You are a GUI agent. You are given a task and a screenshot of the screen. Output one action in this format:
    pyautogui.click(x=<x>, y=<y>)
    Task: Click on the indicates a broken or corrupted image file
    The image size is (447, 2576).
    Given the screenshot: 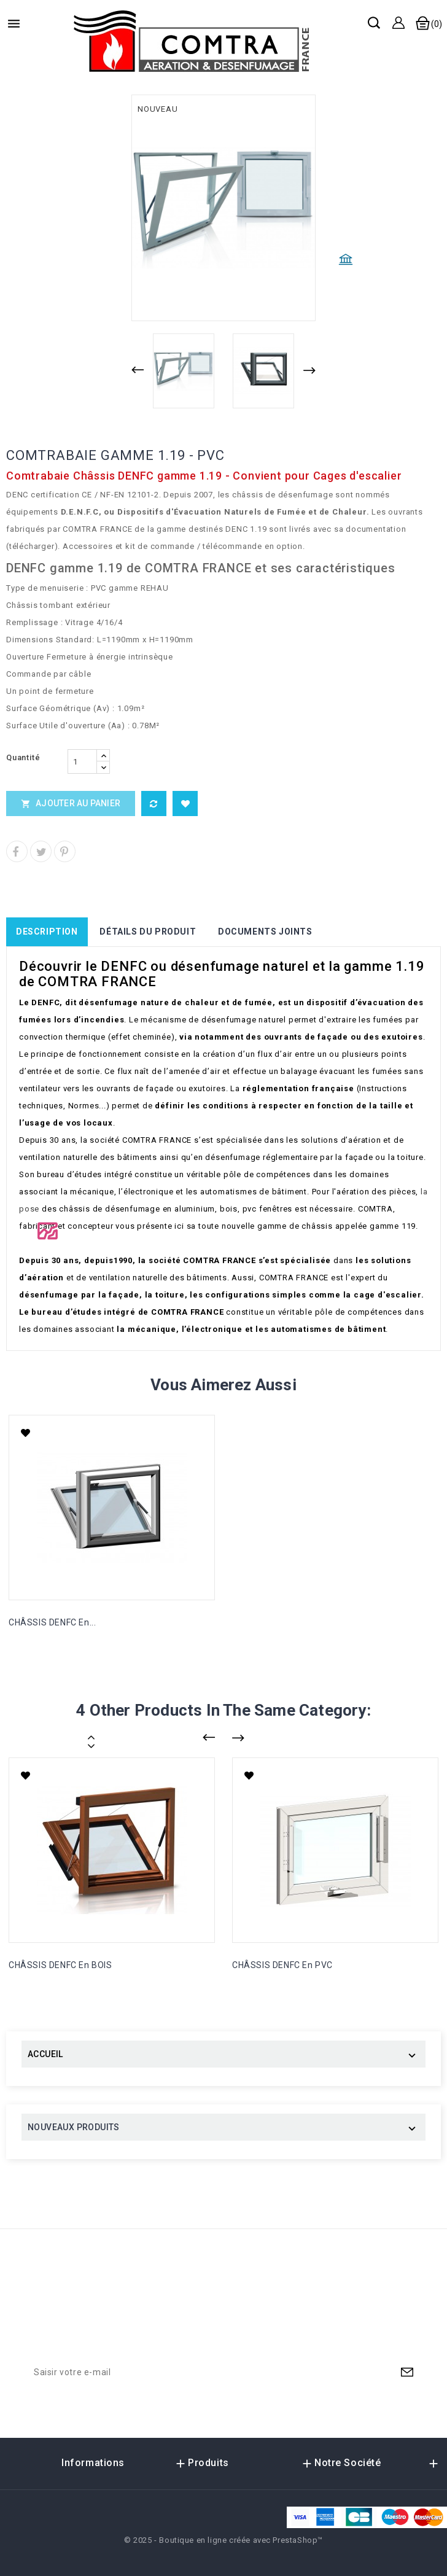 What is the action you would take?
    pyautogui.click(x=47, y=1231)
    